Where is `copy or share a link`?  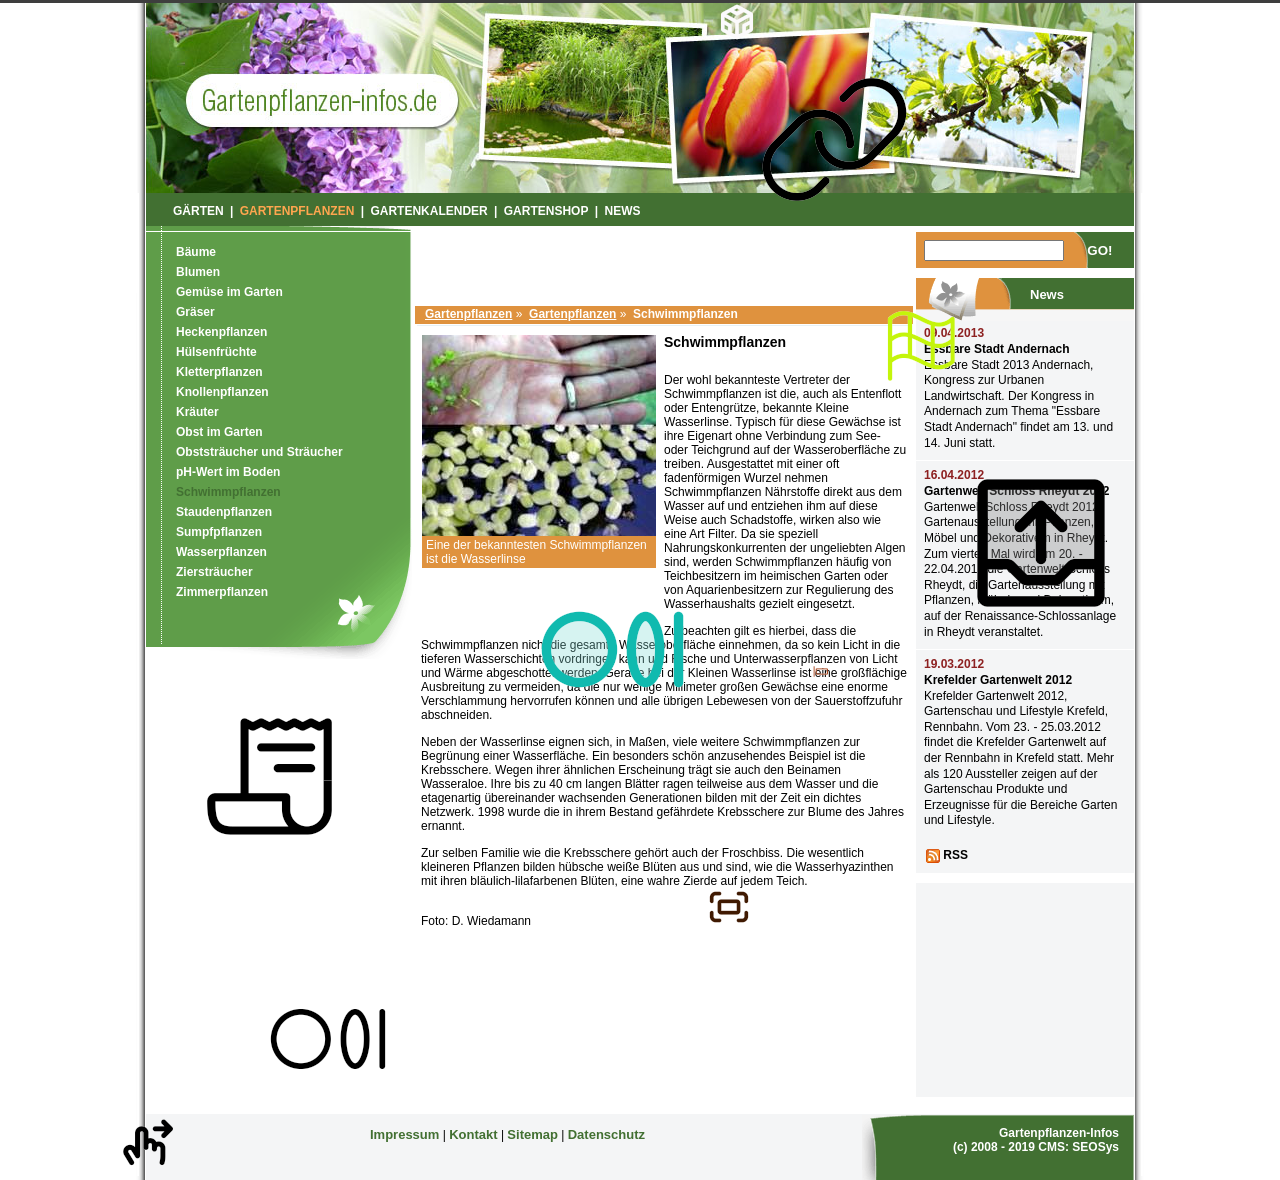
copy or share a link is located at coordinates (834, 139).